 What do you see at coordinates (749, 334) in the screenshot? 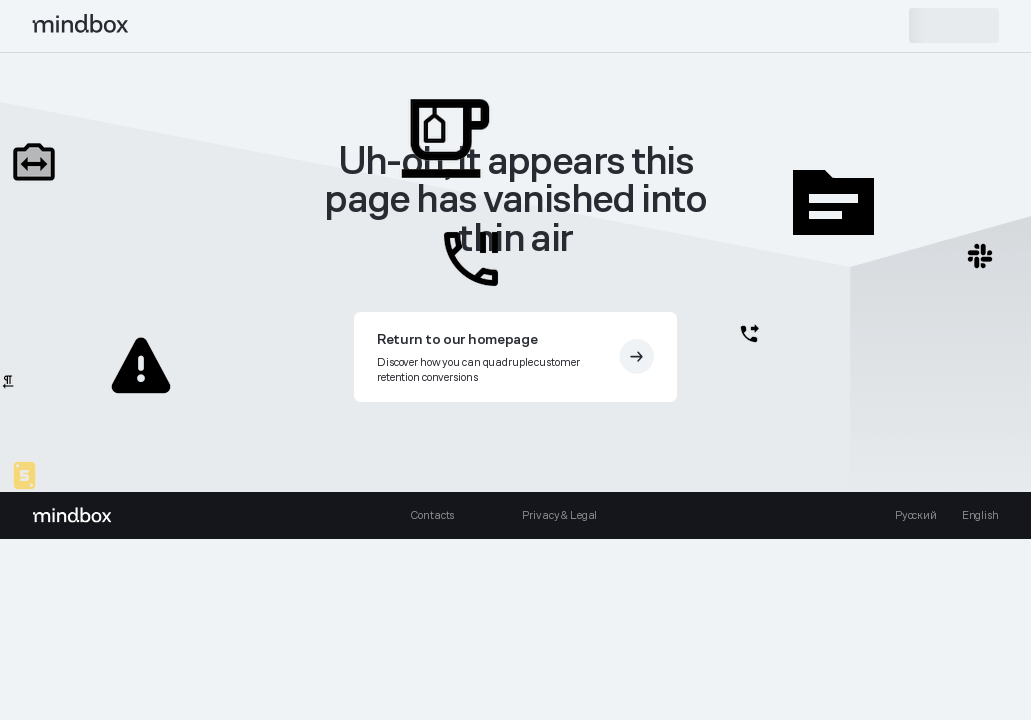
I see `indicates a forwarded call` at bounding box center [749, 334].